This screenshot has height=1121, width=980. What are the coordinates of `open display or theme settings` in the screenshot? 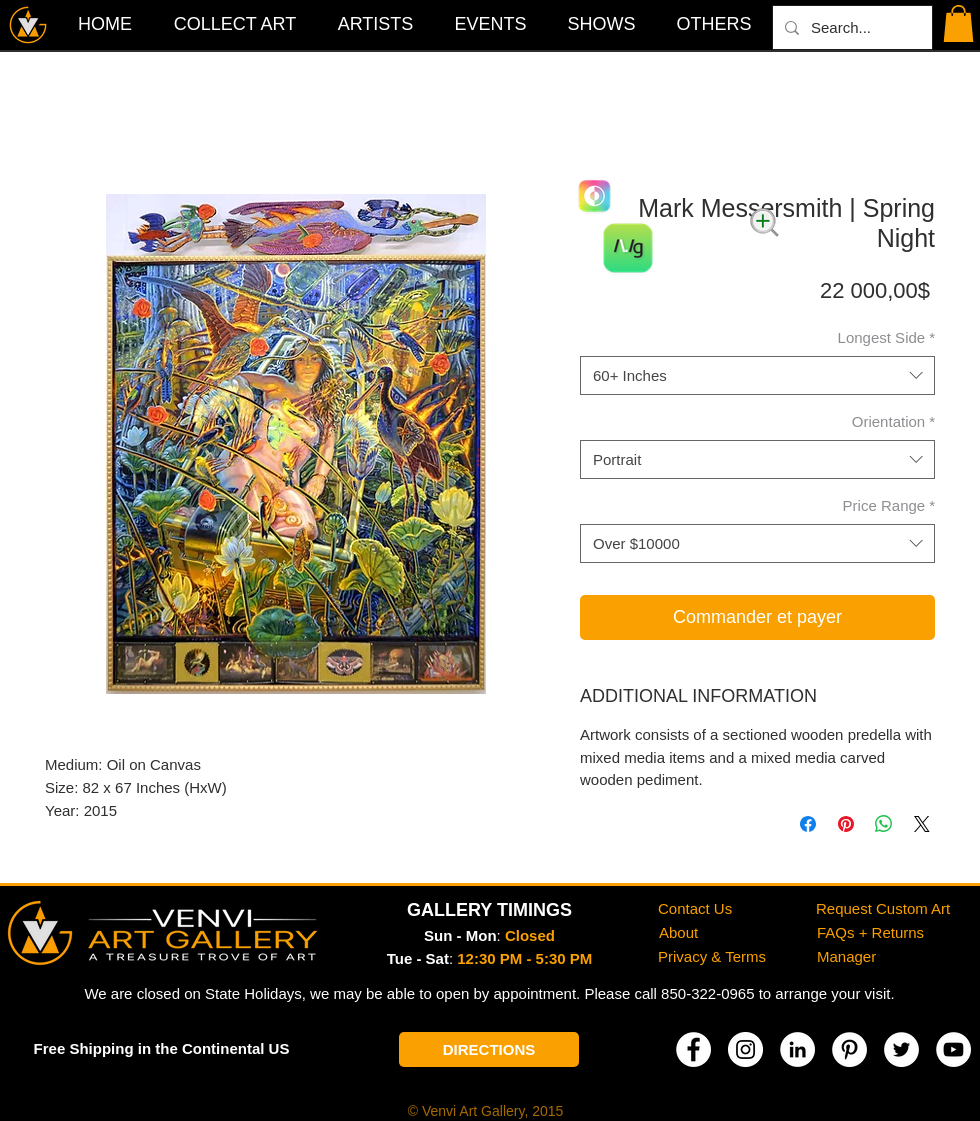 It's located at (594, 196).